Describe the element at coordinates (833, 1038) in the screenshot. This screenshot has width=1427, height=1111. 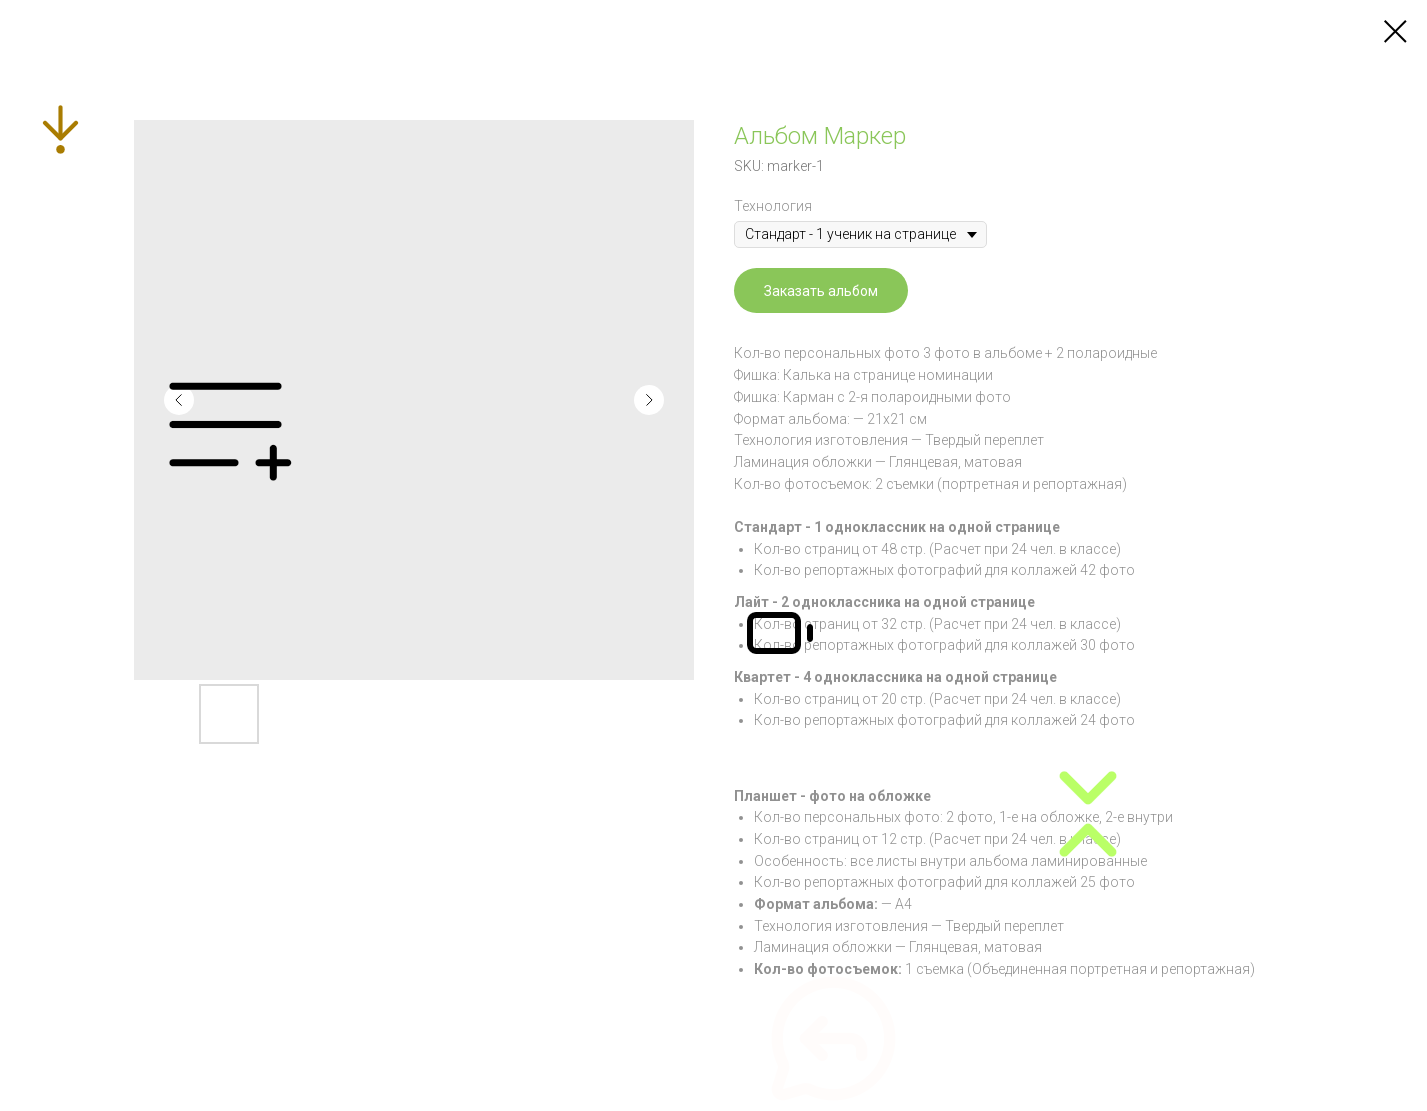
I see `reply to a message` at that location.